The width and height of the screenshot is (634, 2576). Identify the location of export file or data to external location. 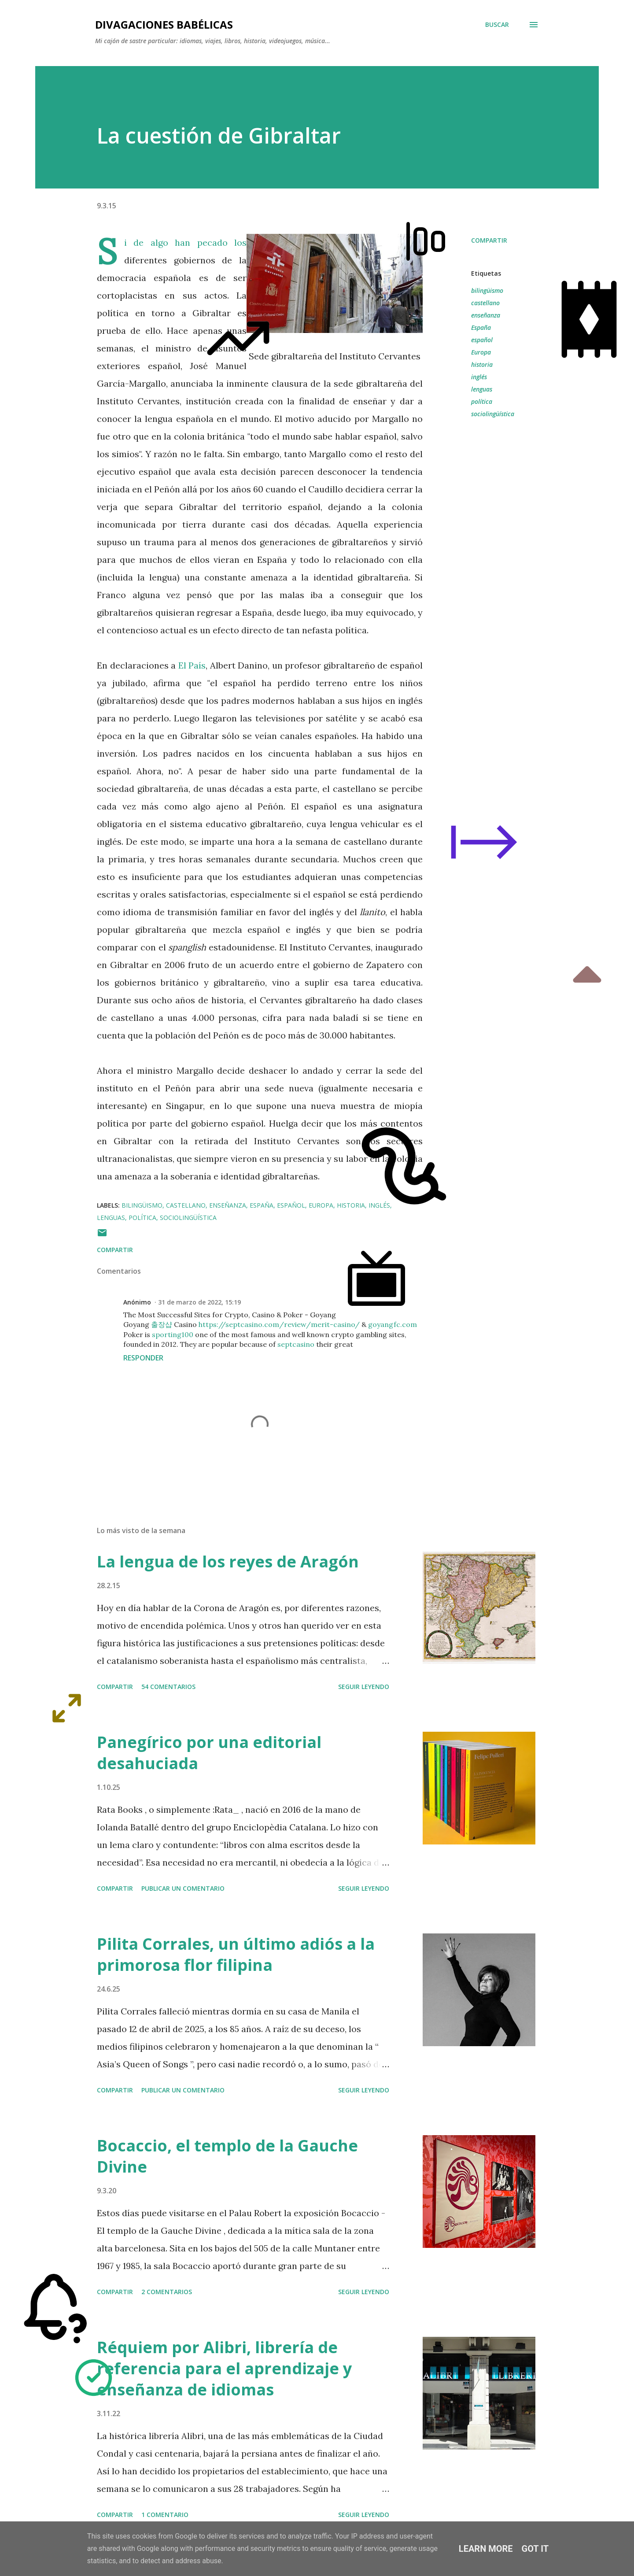
(484, 844).